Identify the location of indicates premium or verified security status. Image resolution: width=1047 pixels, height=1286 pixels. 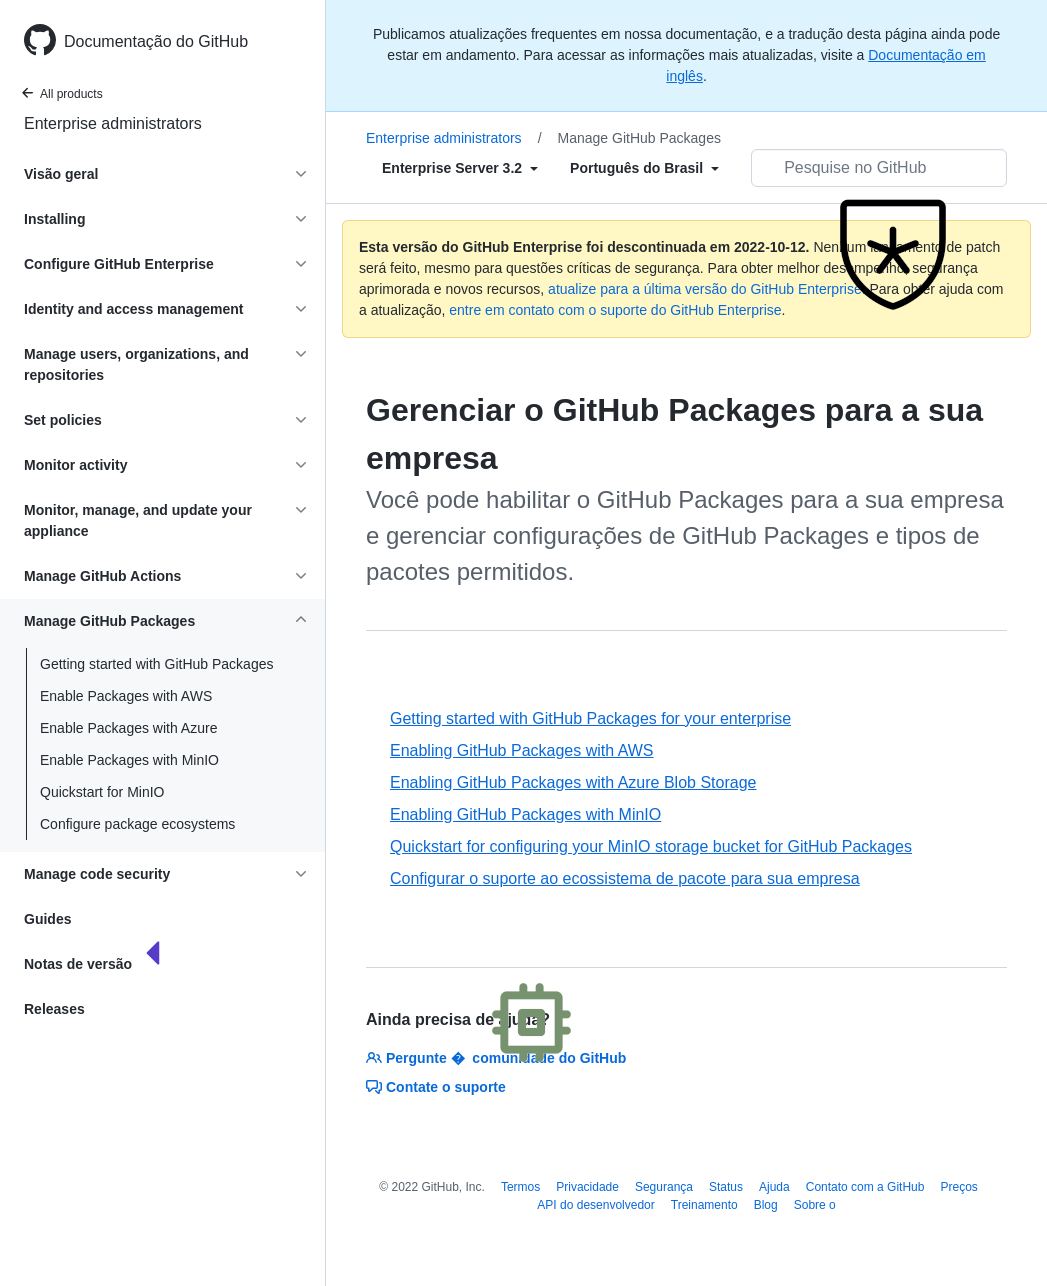
(893, 248).